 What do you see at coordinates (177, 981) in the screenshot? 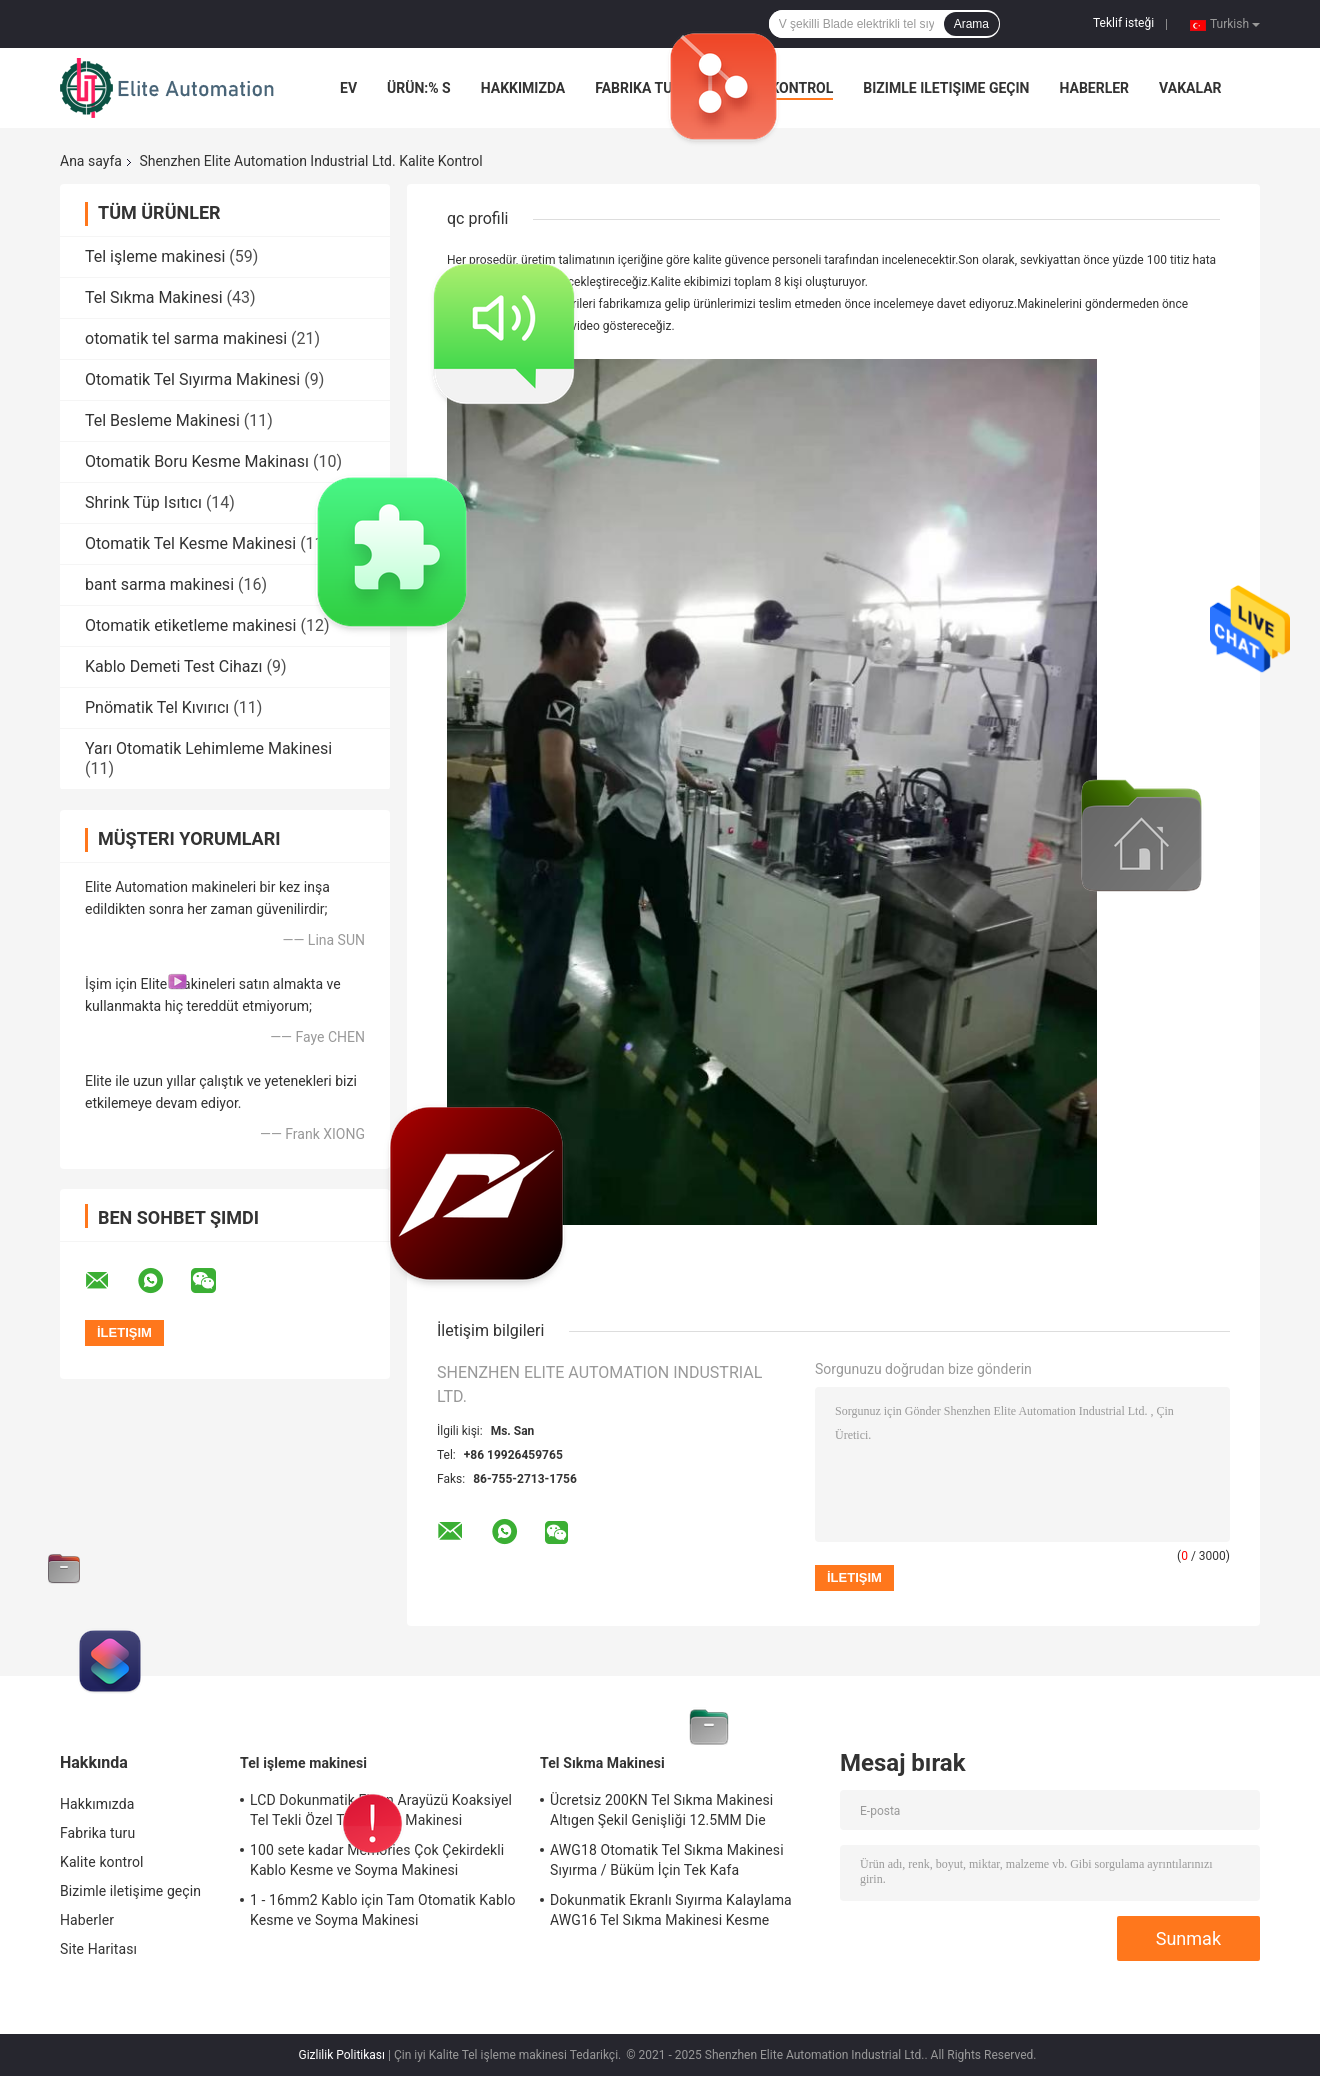
I see `open celluloid media player` at bounding box center [177, 981].